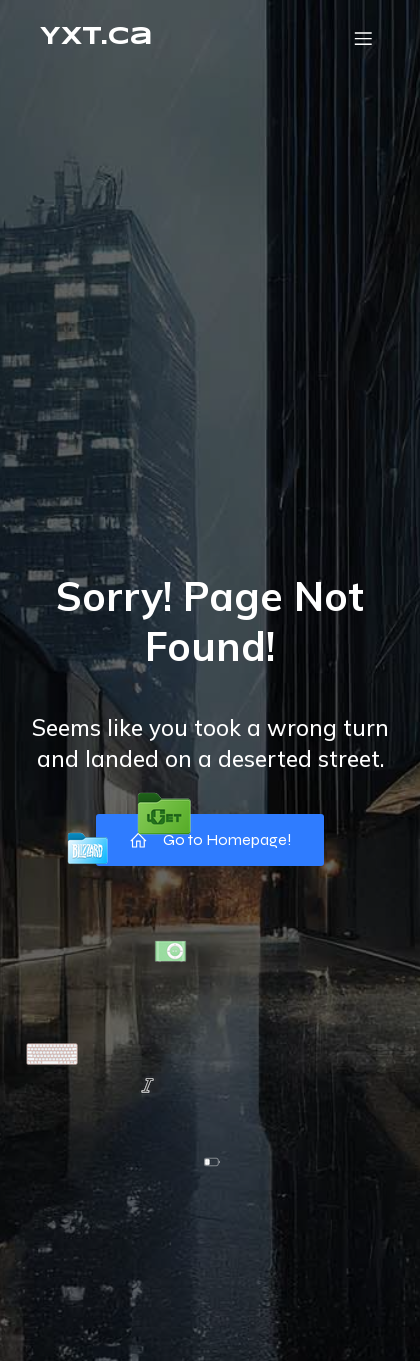 The height and width of the screenshot is (1361, 420). I want to click on apply italic formatting to selected text, so click(147, 1085).